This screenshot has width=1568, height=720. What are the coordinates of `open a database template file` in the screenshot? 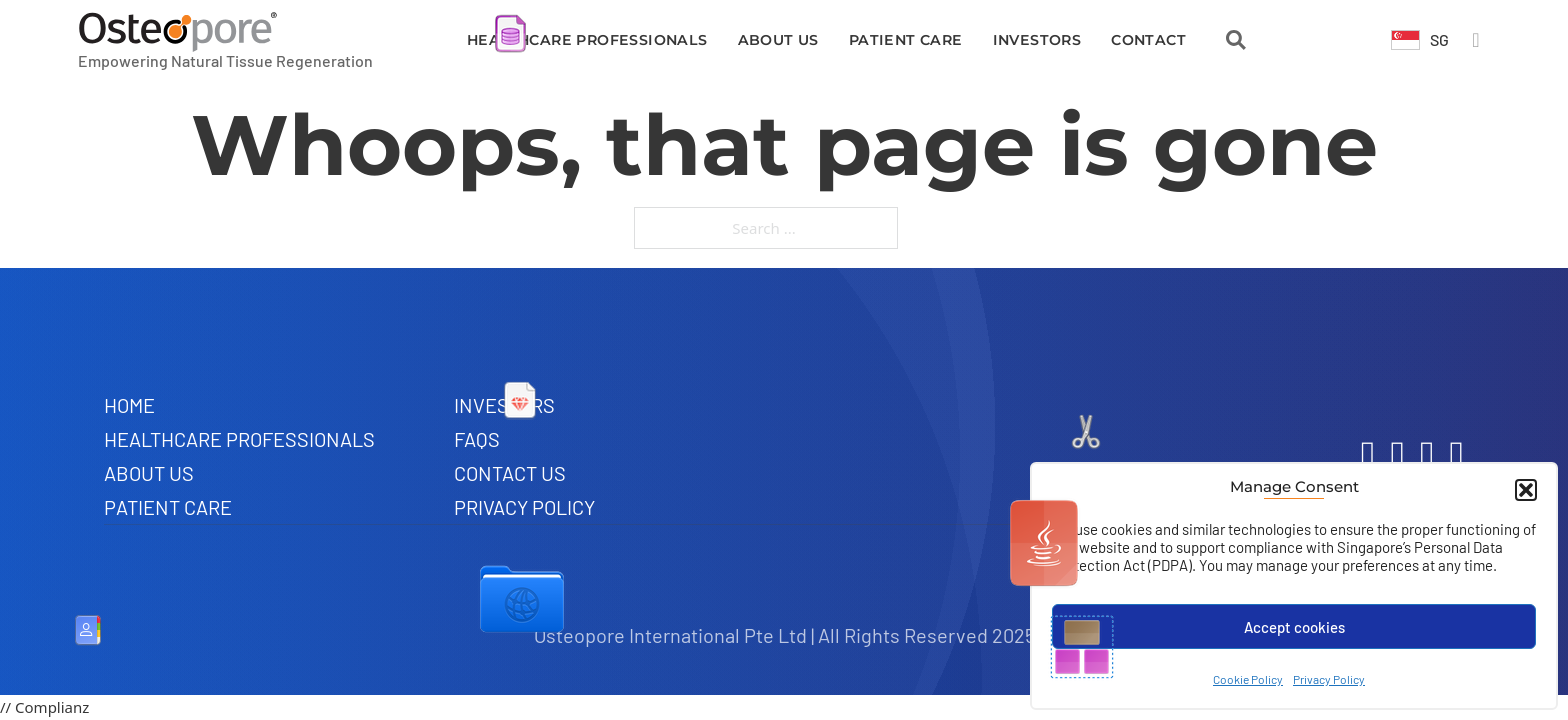 It's located at (510, 33).